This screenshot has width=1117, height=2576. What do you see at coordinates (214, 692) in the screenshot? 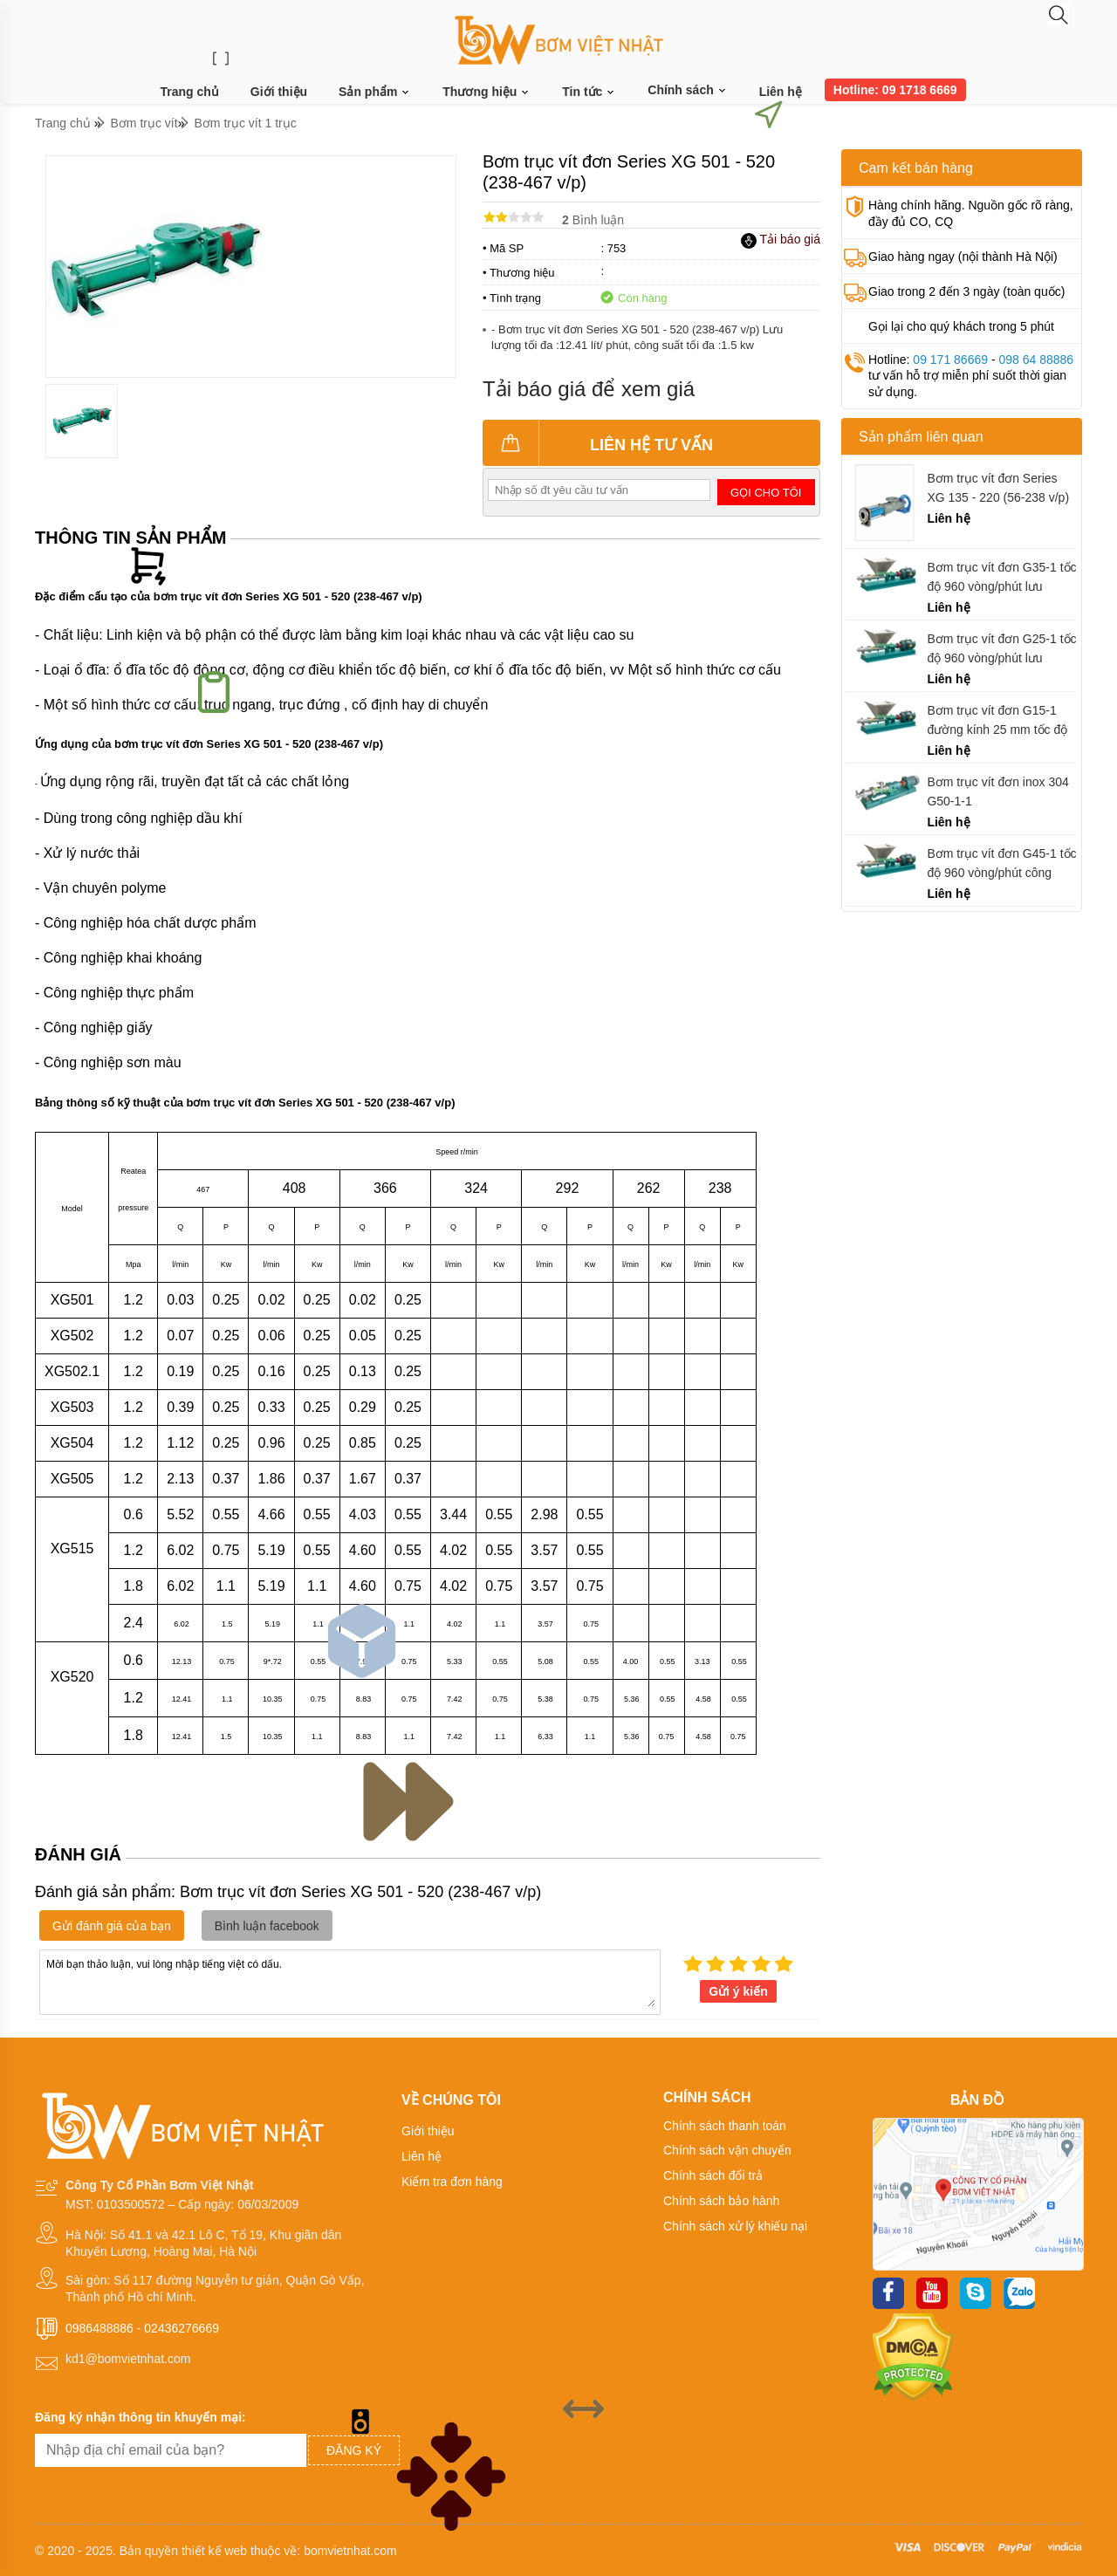
I see `copy to clipboard` at bounding box center [214, 692].